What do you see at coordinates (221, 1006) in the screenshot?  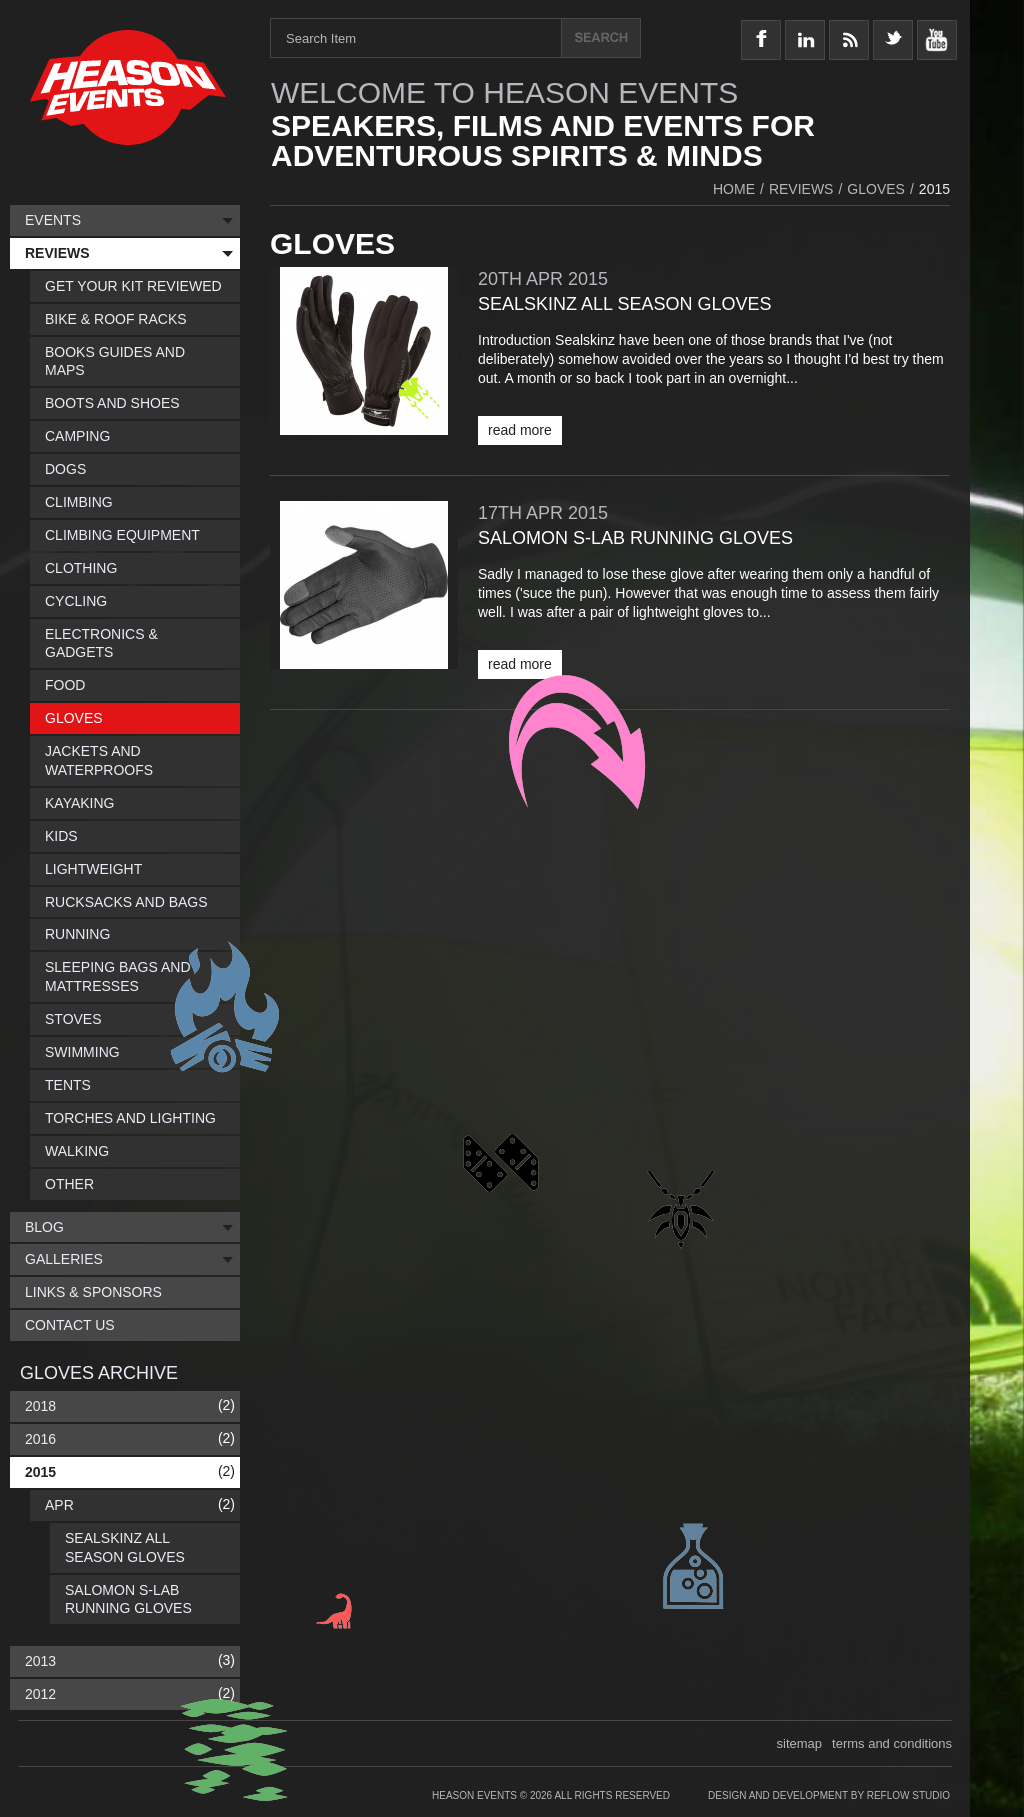 I see `access camping or outdoor activity features` at bounding box center [221, 1006].